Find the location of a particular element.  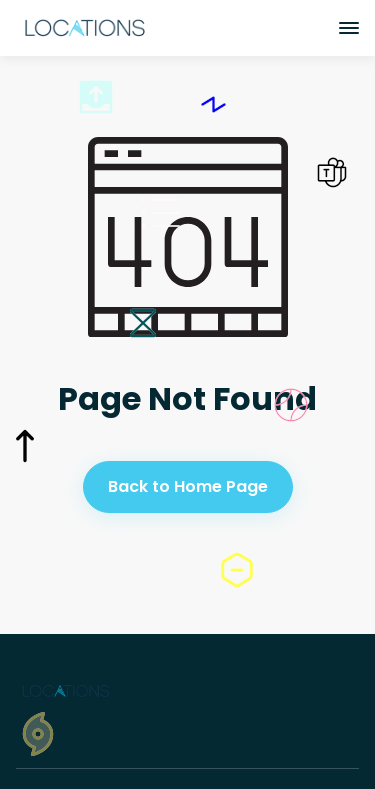

indicates loading or processing in progress is located at coordinates (143, 323).